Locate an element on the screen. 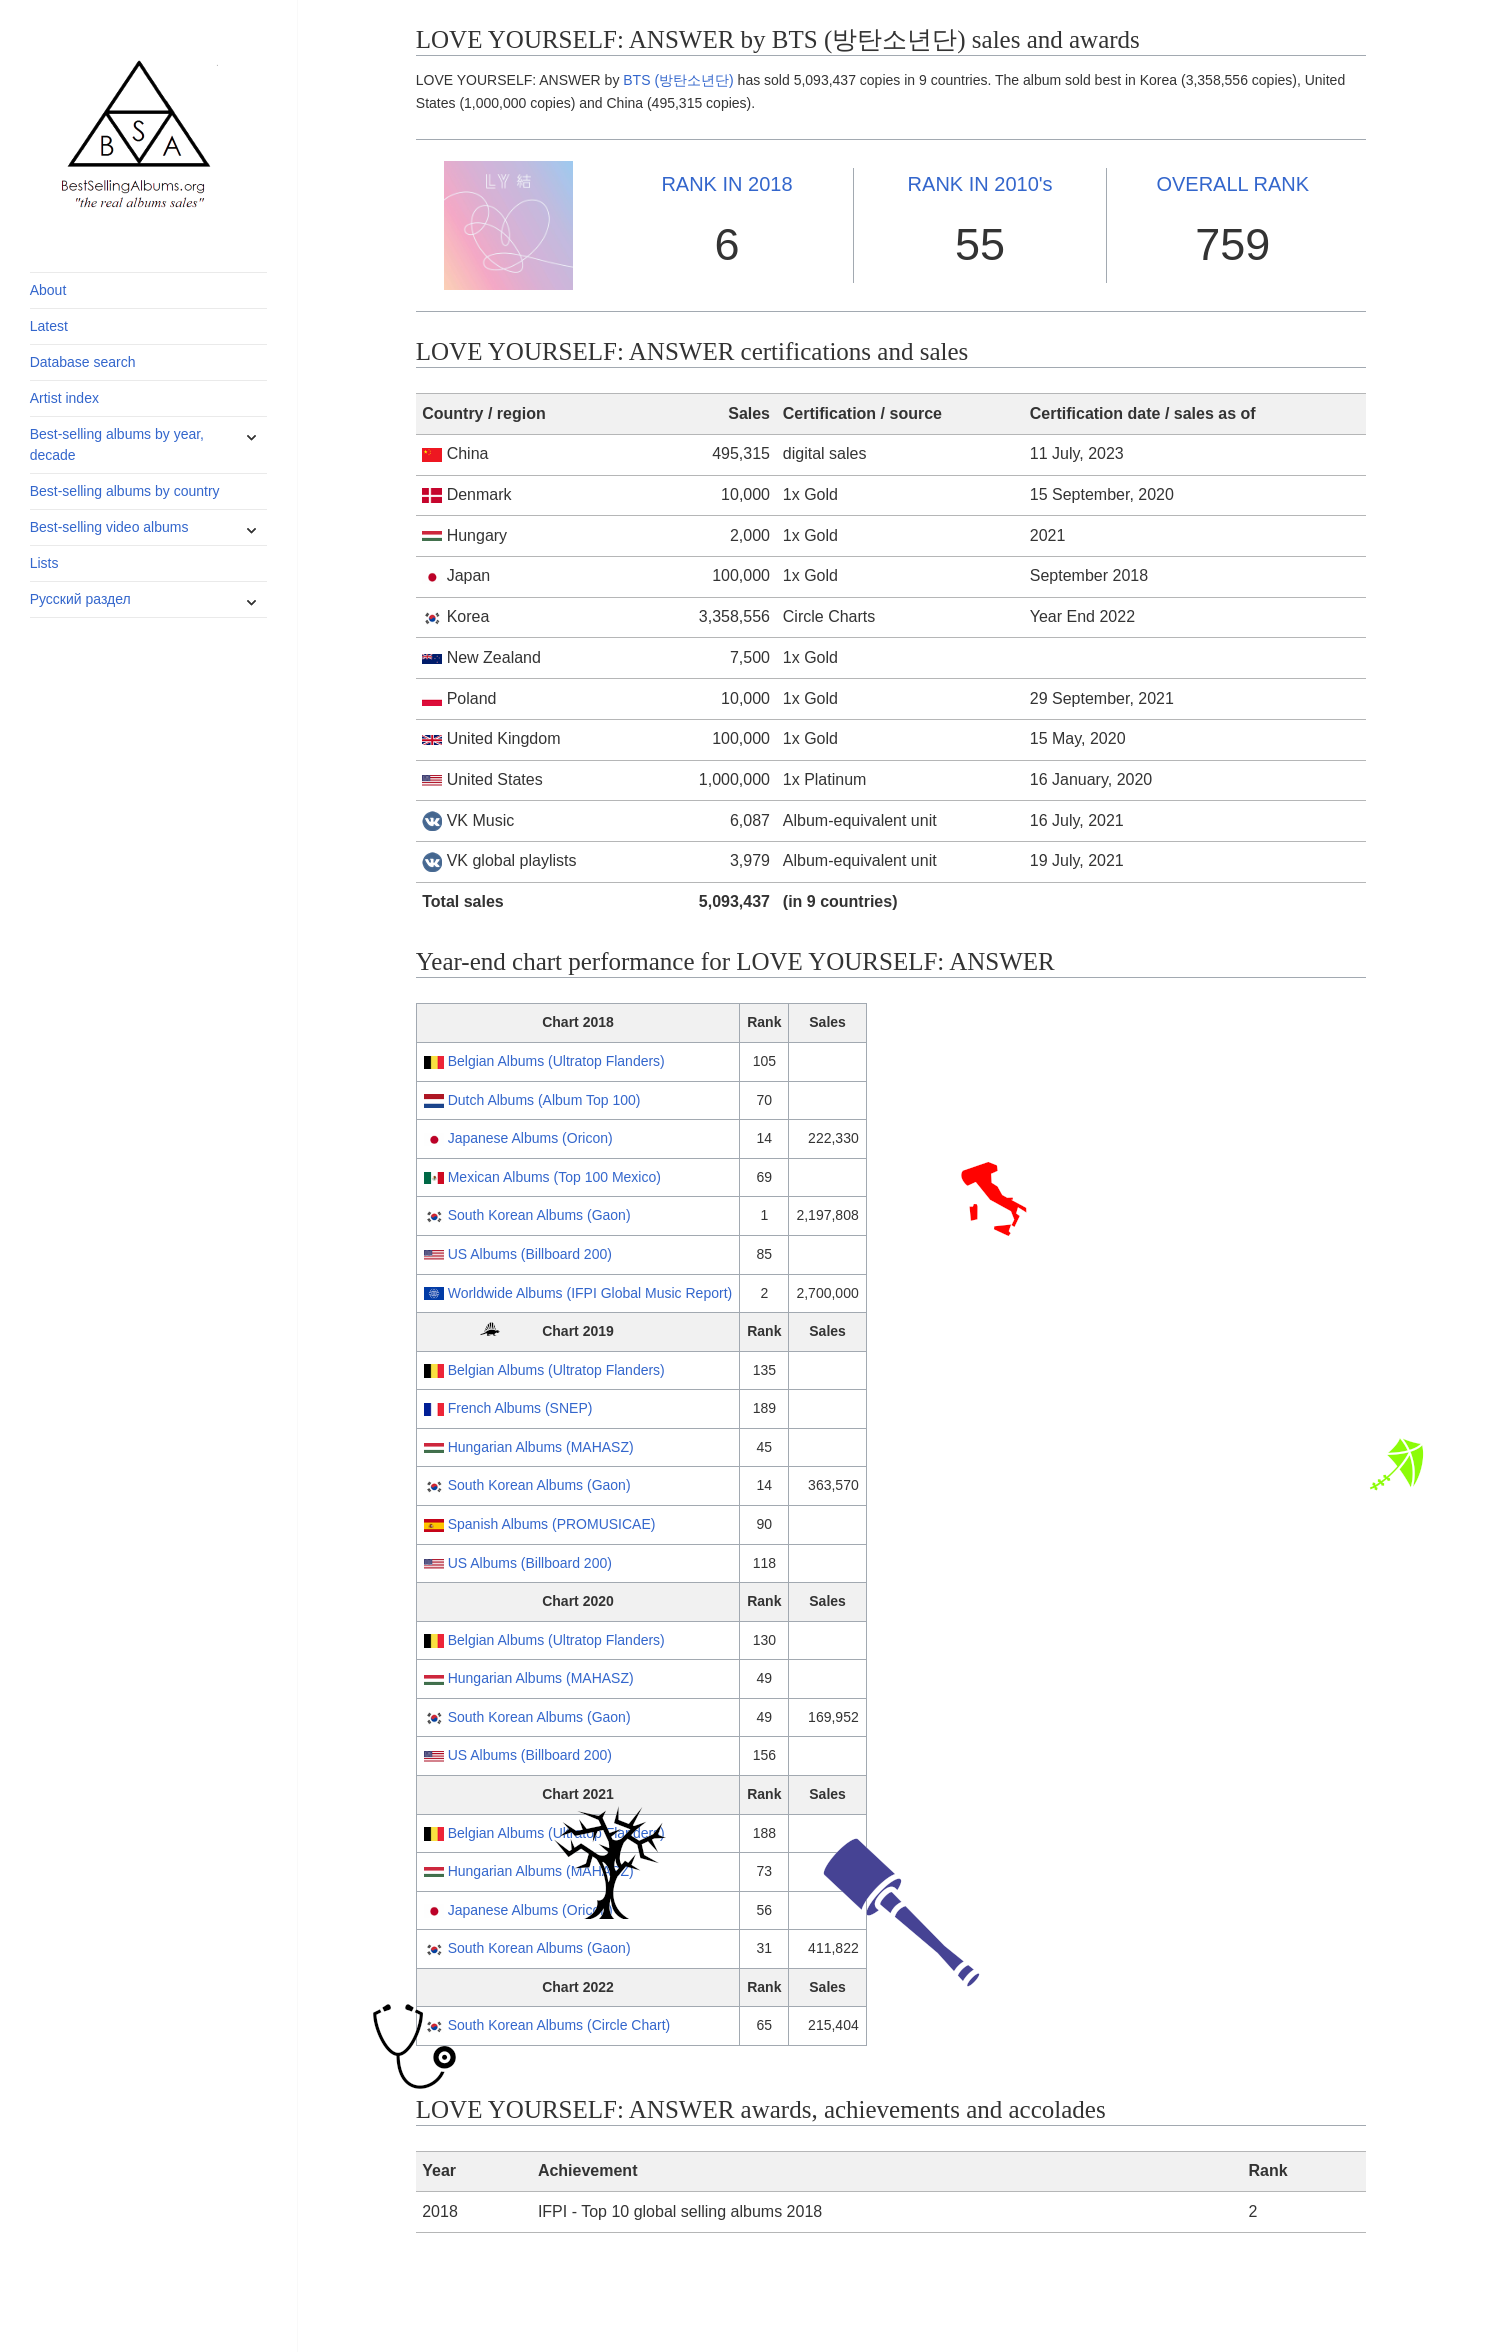 This screenshot has height=2352, width=1485. select italy as your country or region is located at coordinates (994, 1199).